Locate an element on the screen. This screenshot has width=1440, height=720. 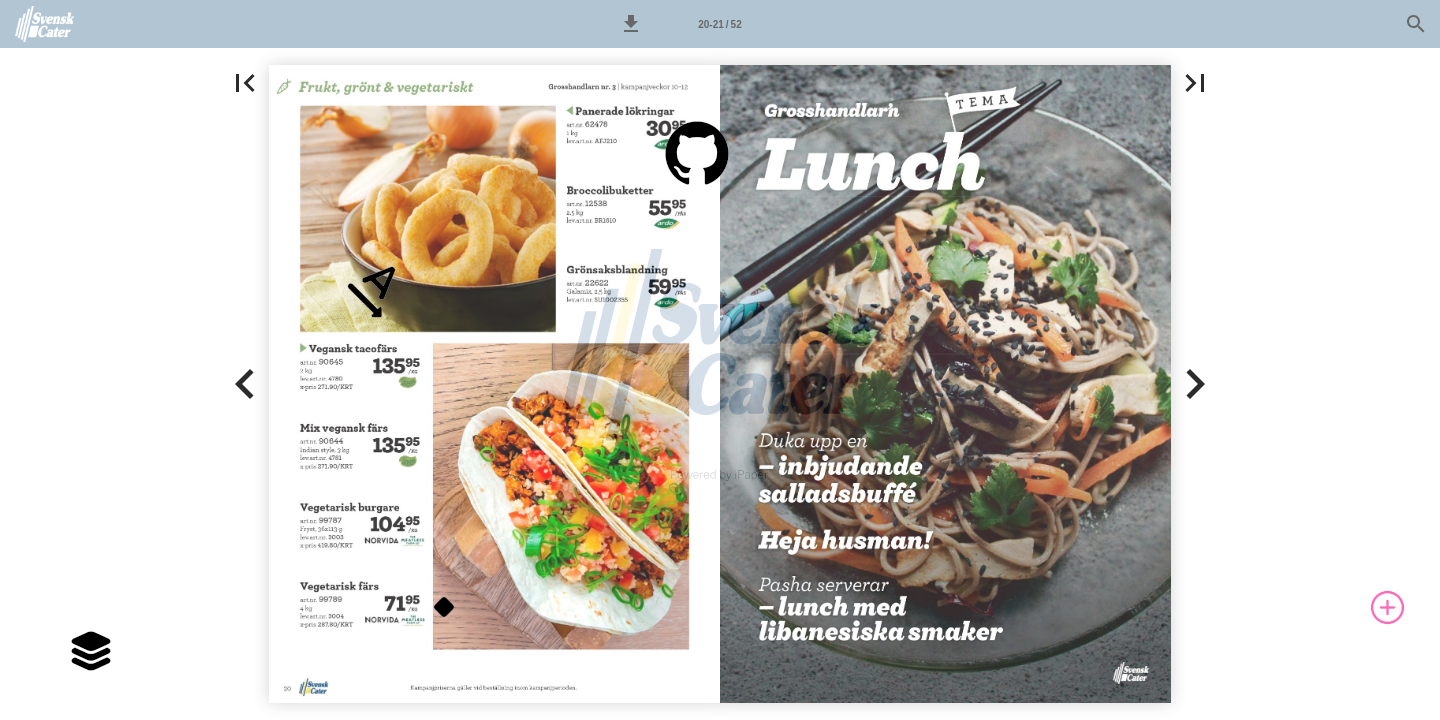
view or manage layers is located at coordinates (91, 651).